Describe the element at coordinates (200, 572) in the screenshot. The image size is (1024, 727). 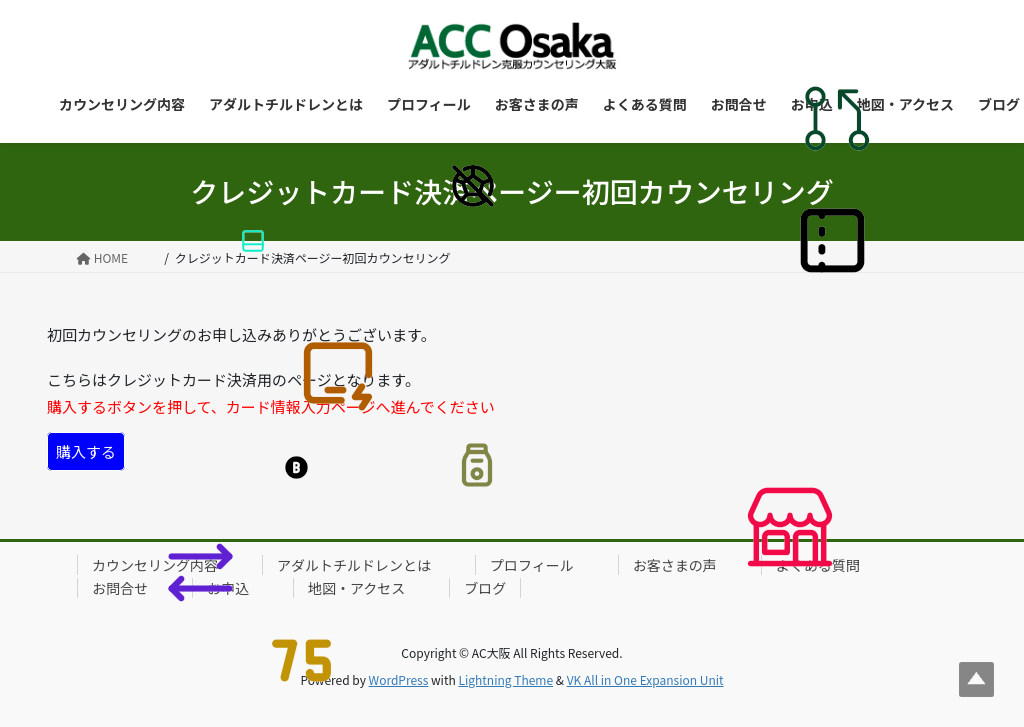
I see `swap or exchange items` at that location.